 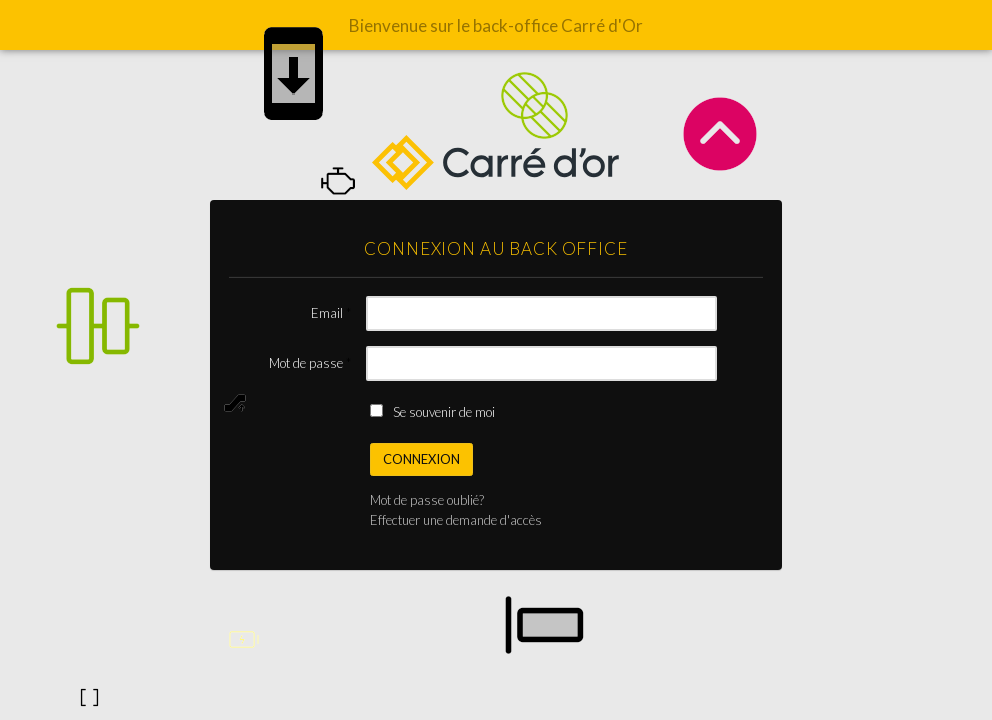 I want to click on indicates device is currently charging, so click(x=243, y=639).